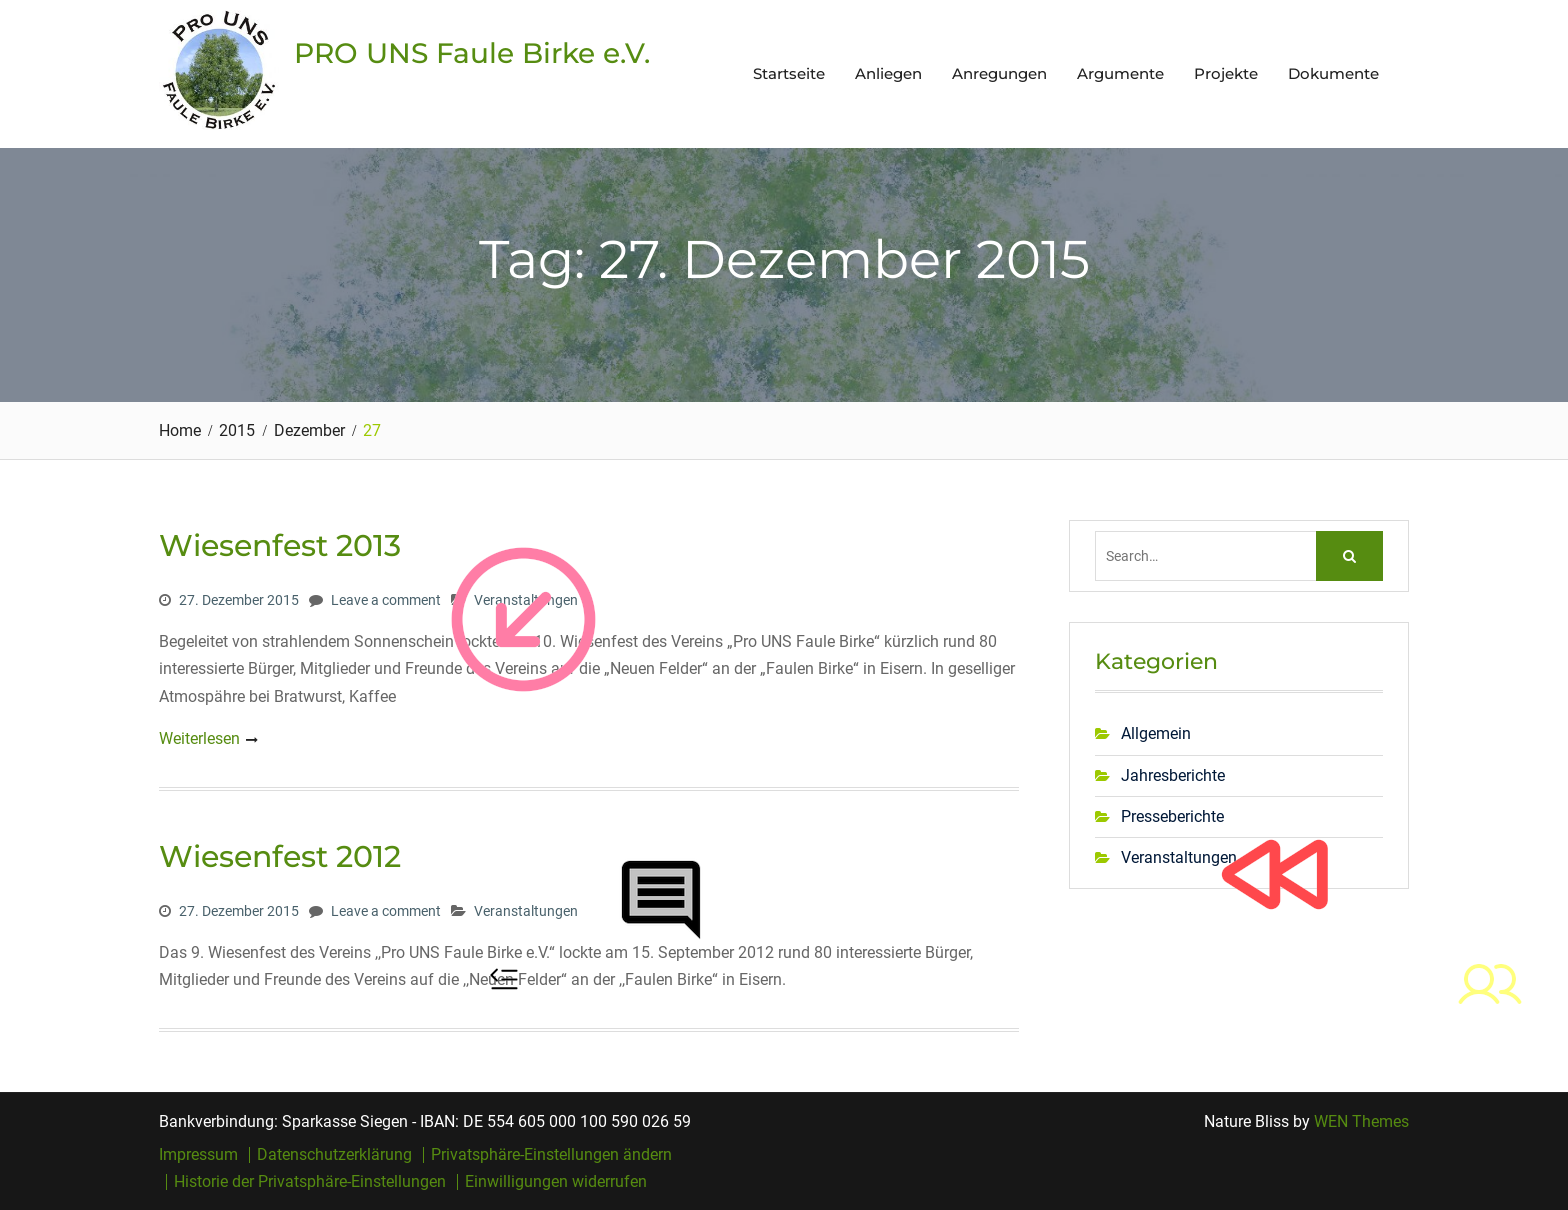 The width and height of the screenshot is (1568, 1210). Describe the element at coordinates (1490, 984) in the screenshot. I see `view all users or team members` at that location.